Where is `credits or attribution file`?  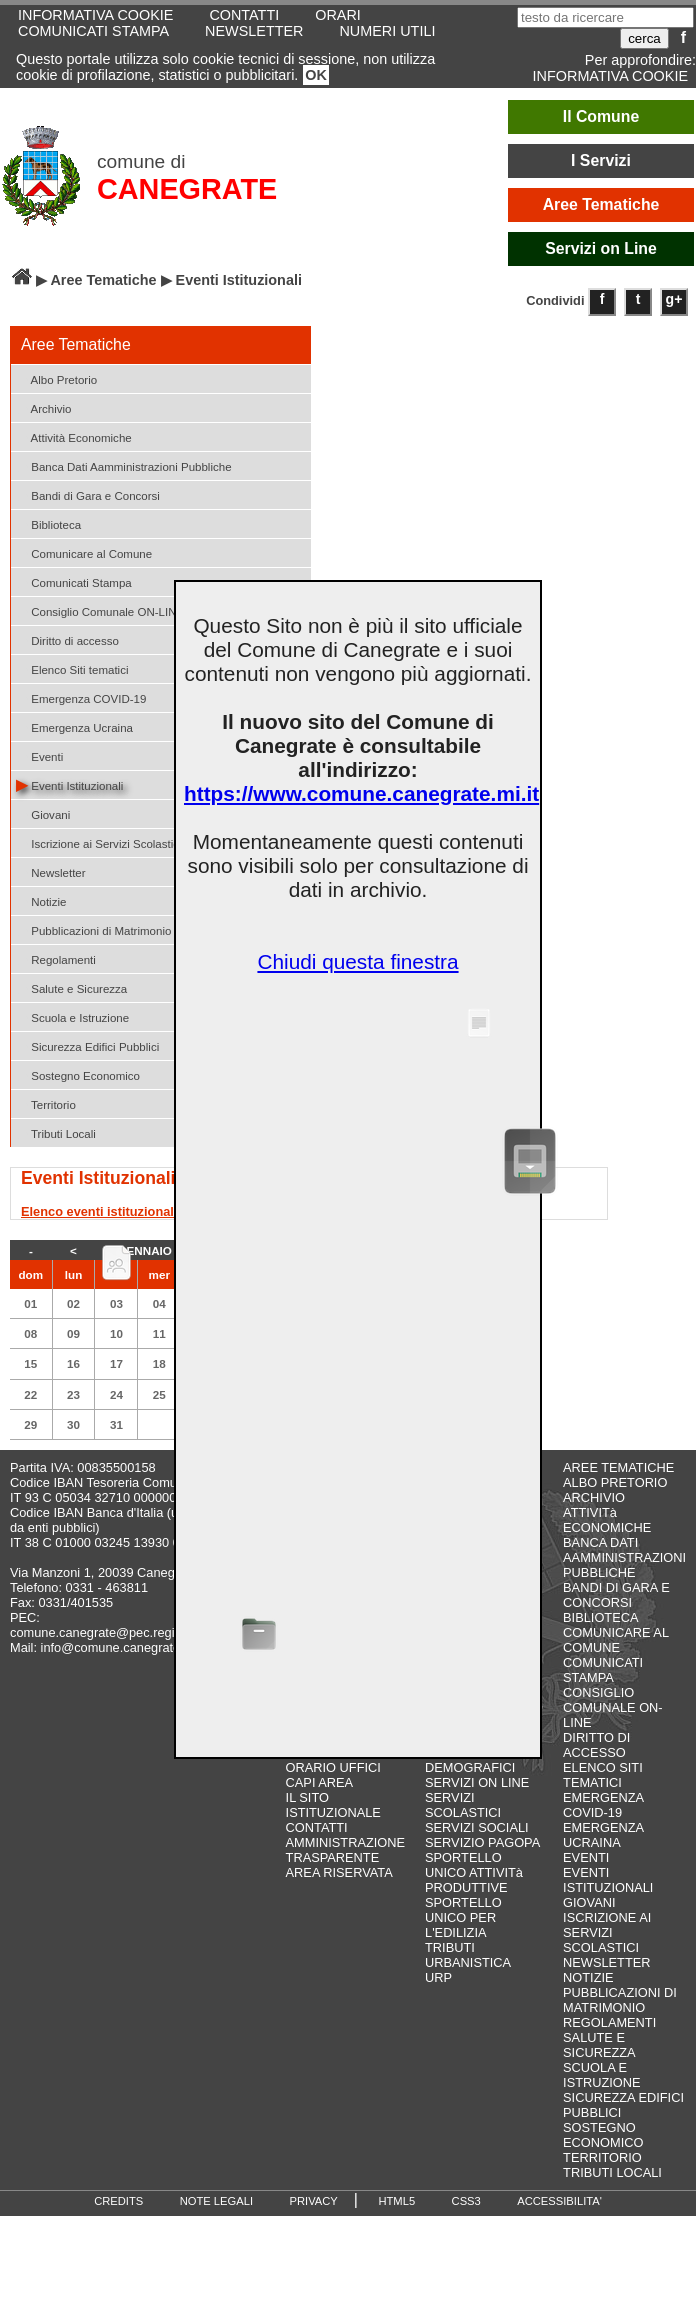
credits or attribution file is located at coordinates (116, 1262).